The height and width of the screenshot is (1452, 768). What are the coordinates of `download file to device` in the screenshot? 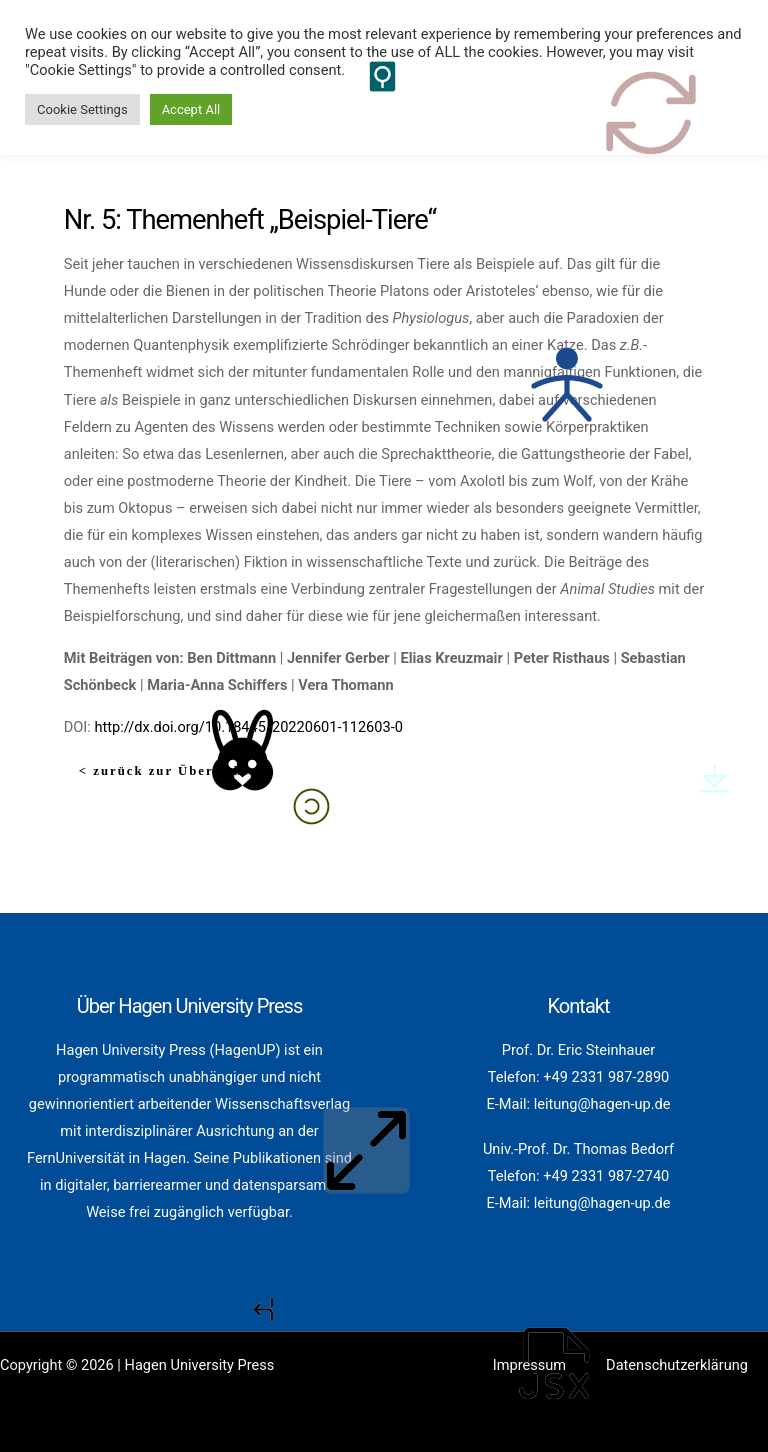 It's located at (714, 778).